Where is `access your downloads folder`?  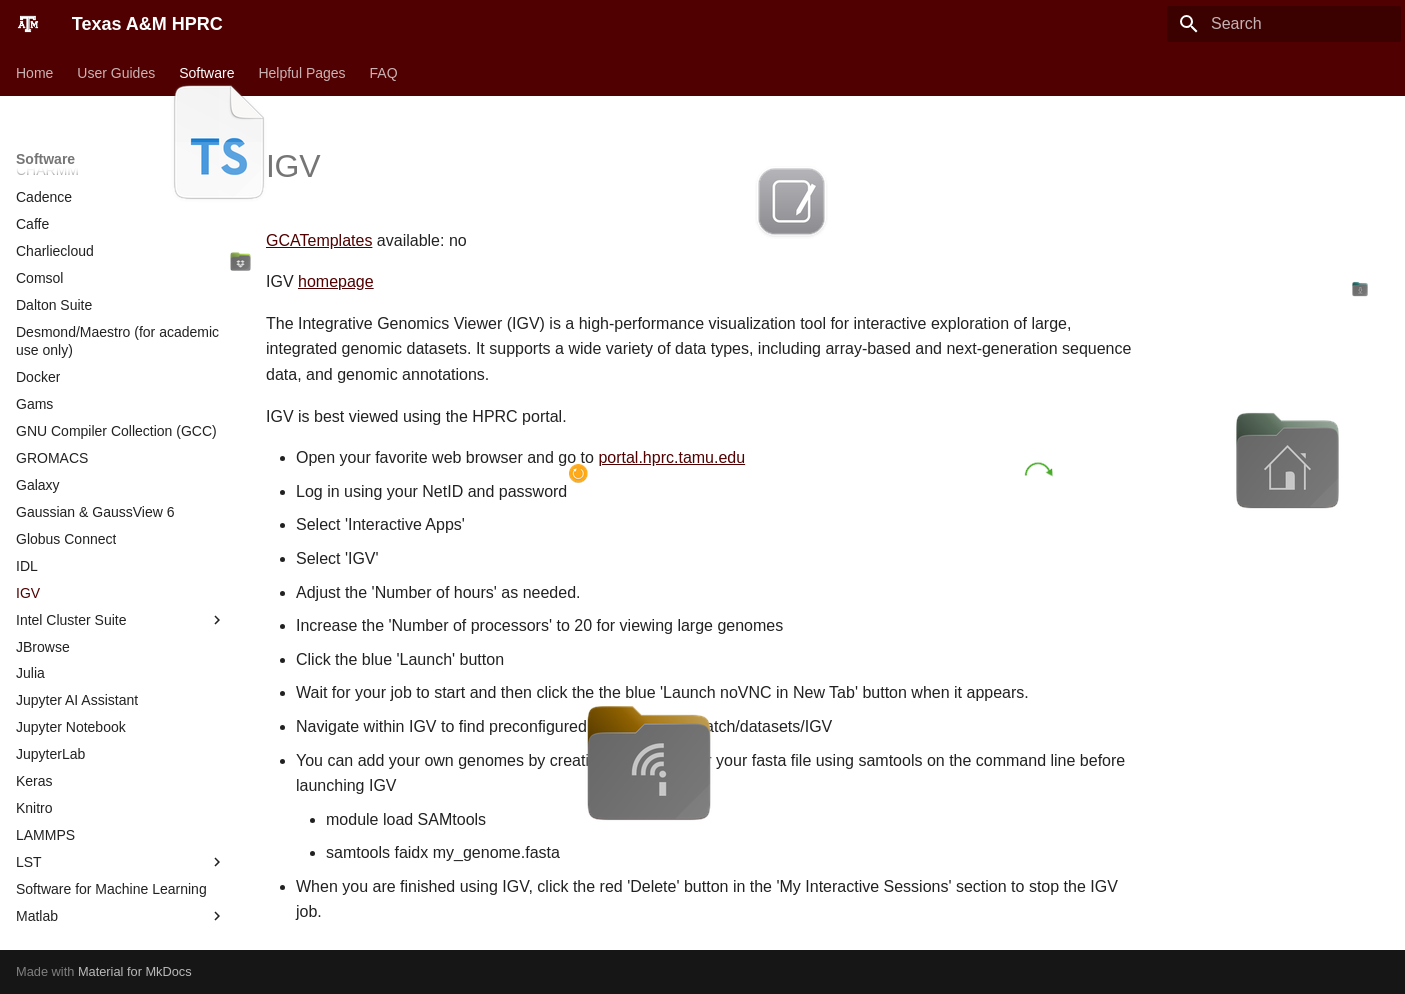
access your downloads folder is located at coordinates (1360, 289).